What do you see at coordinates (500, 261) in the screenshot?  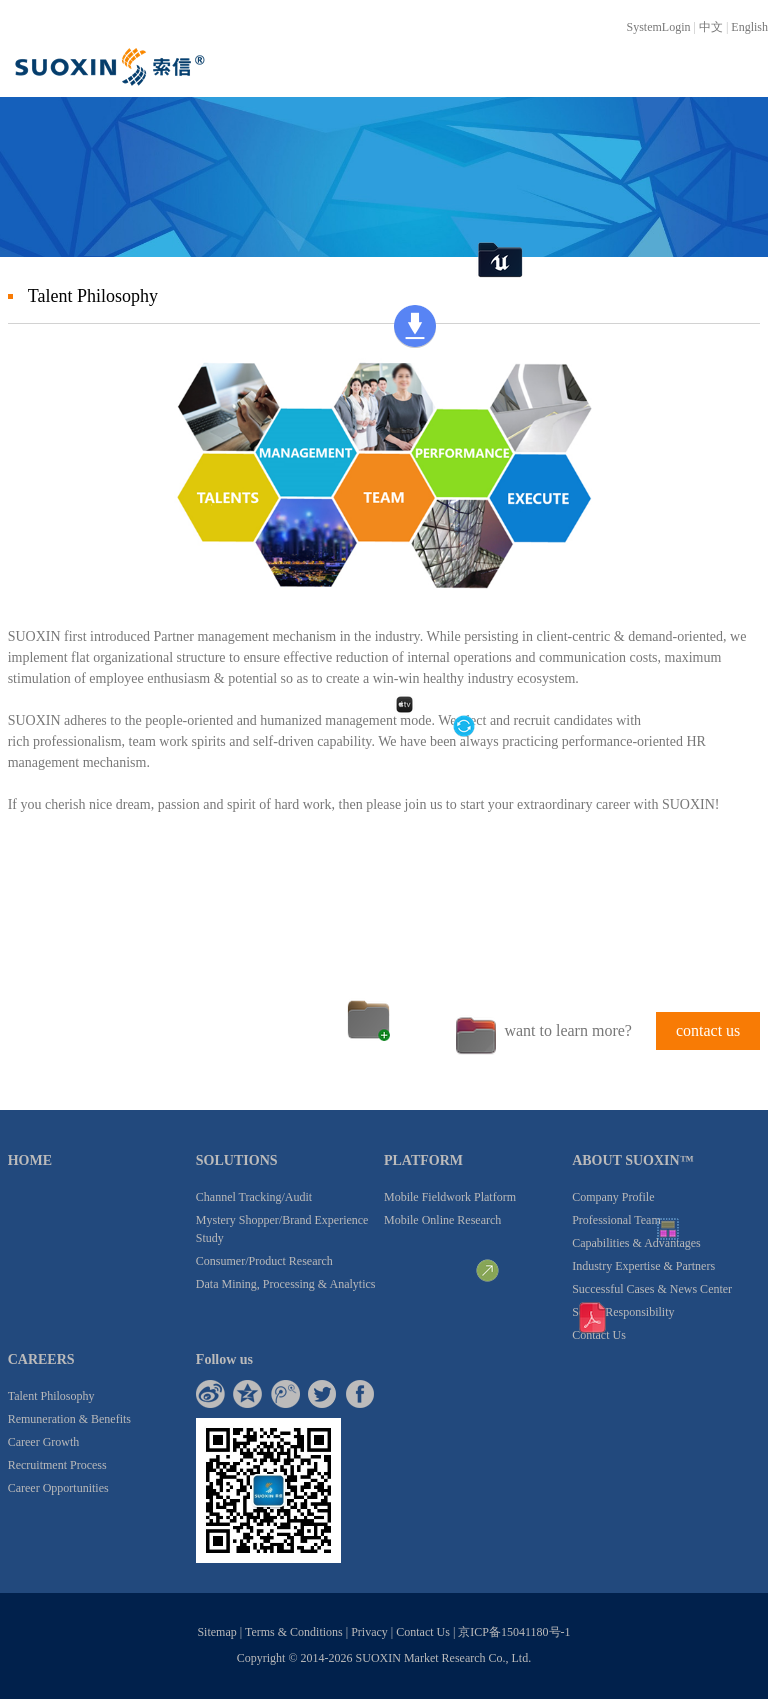 I see `folder containing Unreal Engine project files` at bounding box center [500, 261].